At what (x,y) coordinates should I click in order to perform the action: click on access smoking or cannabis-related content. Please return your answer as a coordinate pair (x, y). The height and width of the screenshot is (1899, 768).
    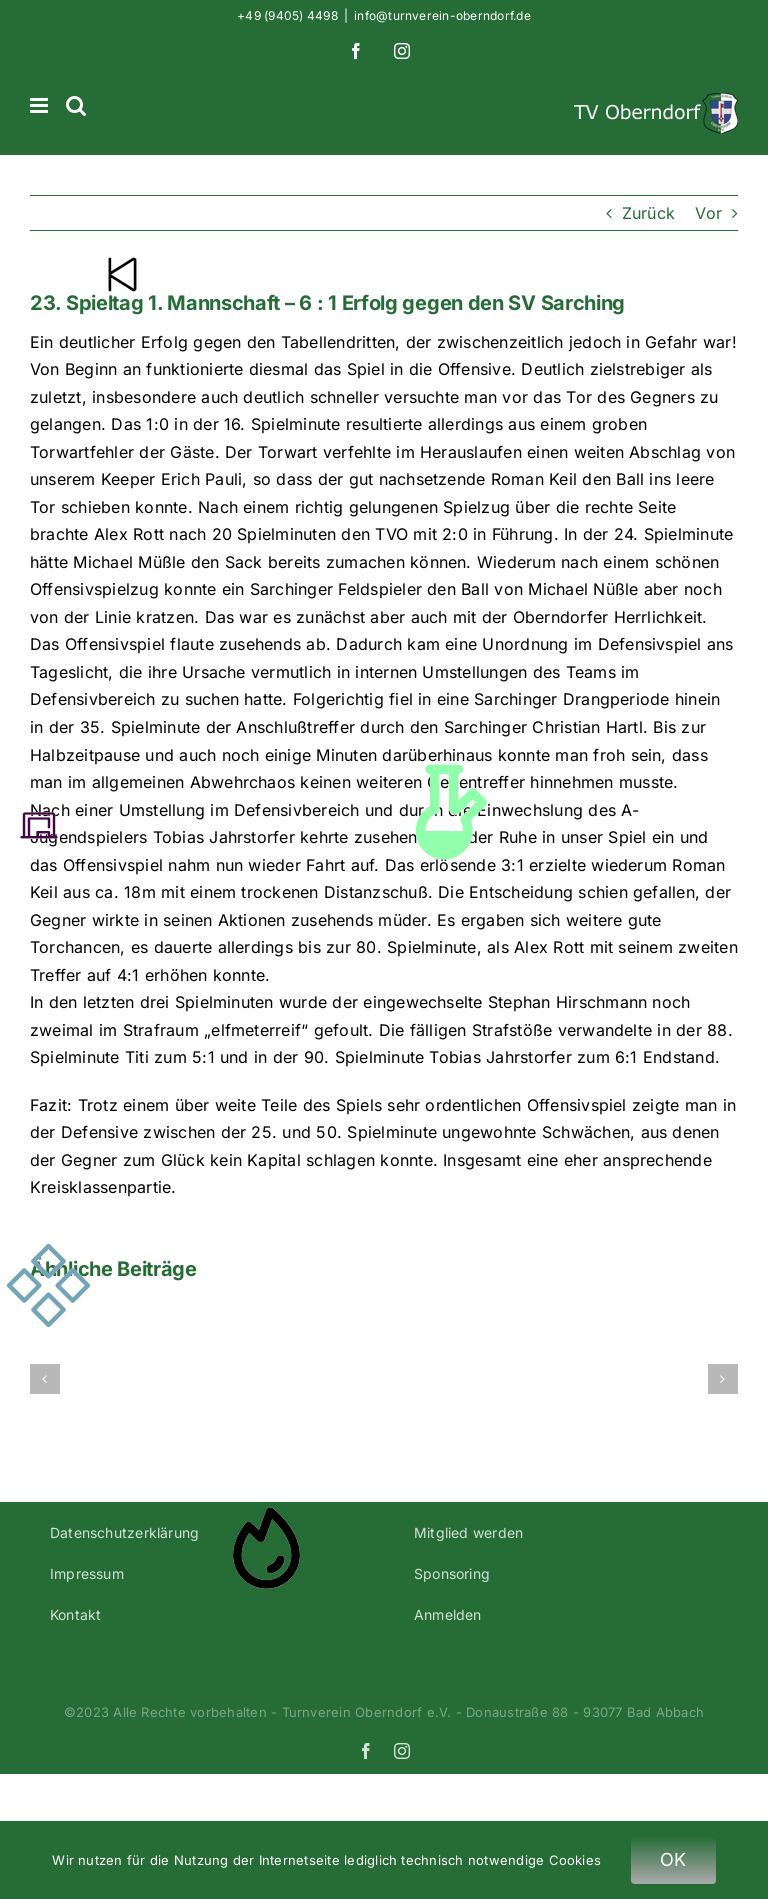
    Looking at the image, I should click on (449, 812).